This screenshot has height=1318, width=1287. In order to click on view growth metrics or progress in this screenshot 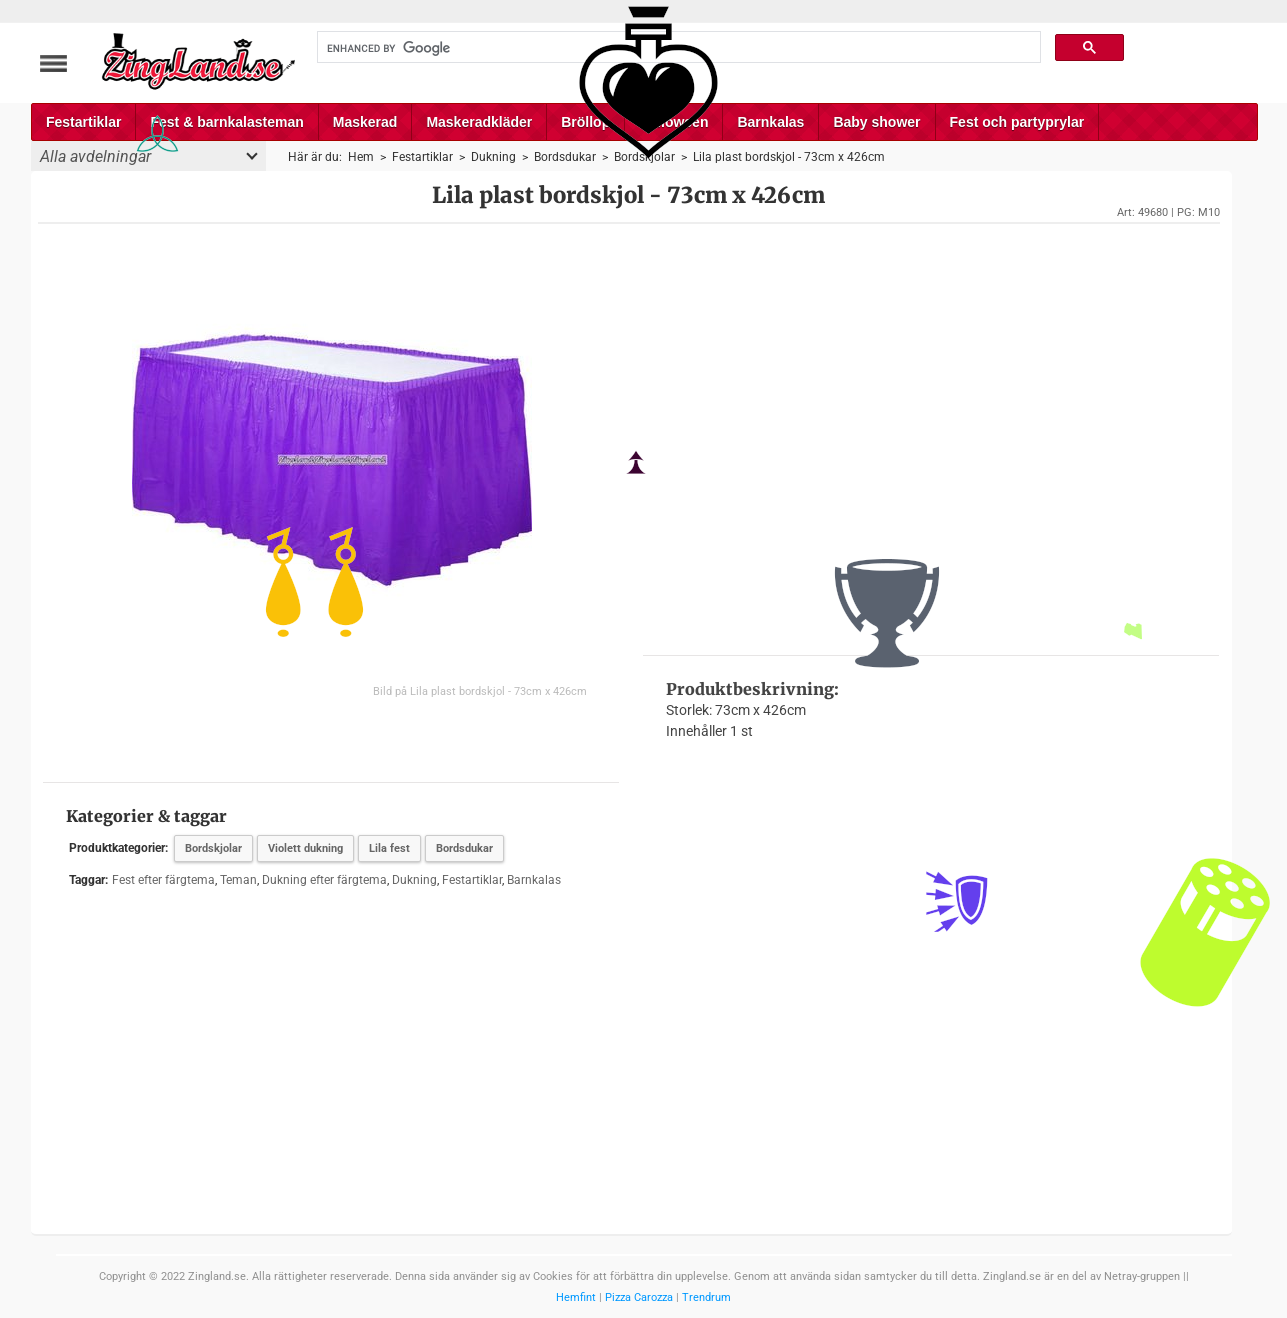, I will do `click(636, 462)`.